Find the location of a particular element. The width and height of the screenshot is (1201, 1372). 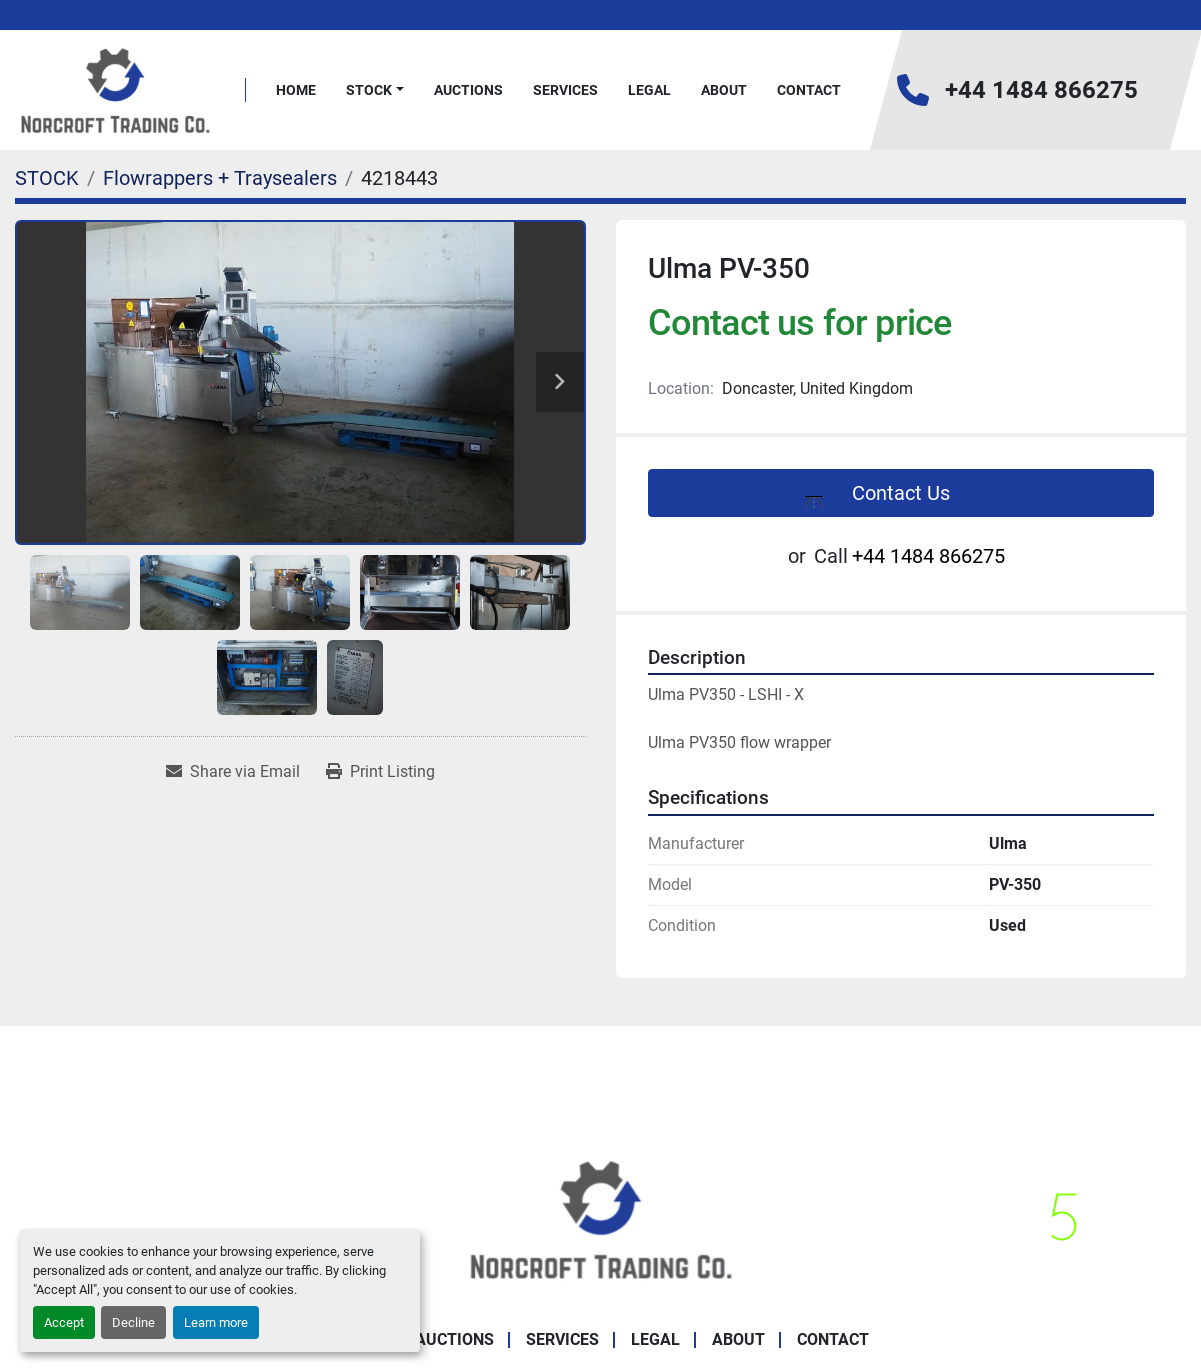

indicates the number five in a list or sequence is located at coordinates (1064, 1217).